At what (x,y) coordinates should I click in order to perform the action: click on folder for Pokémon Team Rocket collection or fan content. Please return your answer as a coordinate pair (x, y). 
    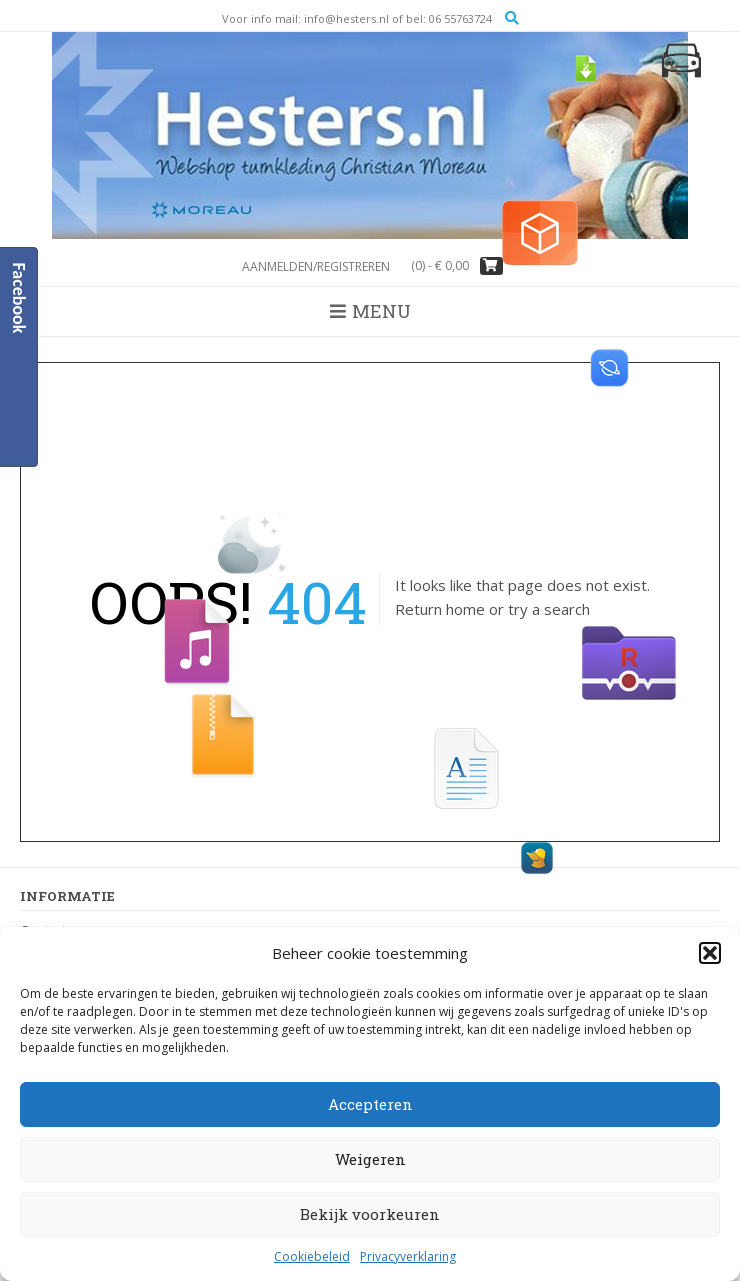
    Looking at the image, I should click on (628, 665).